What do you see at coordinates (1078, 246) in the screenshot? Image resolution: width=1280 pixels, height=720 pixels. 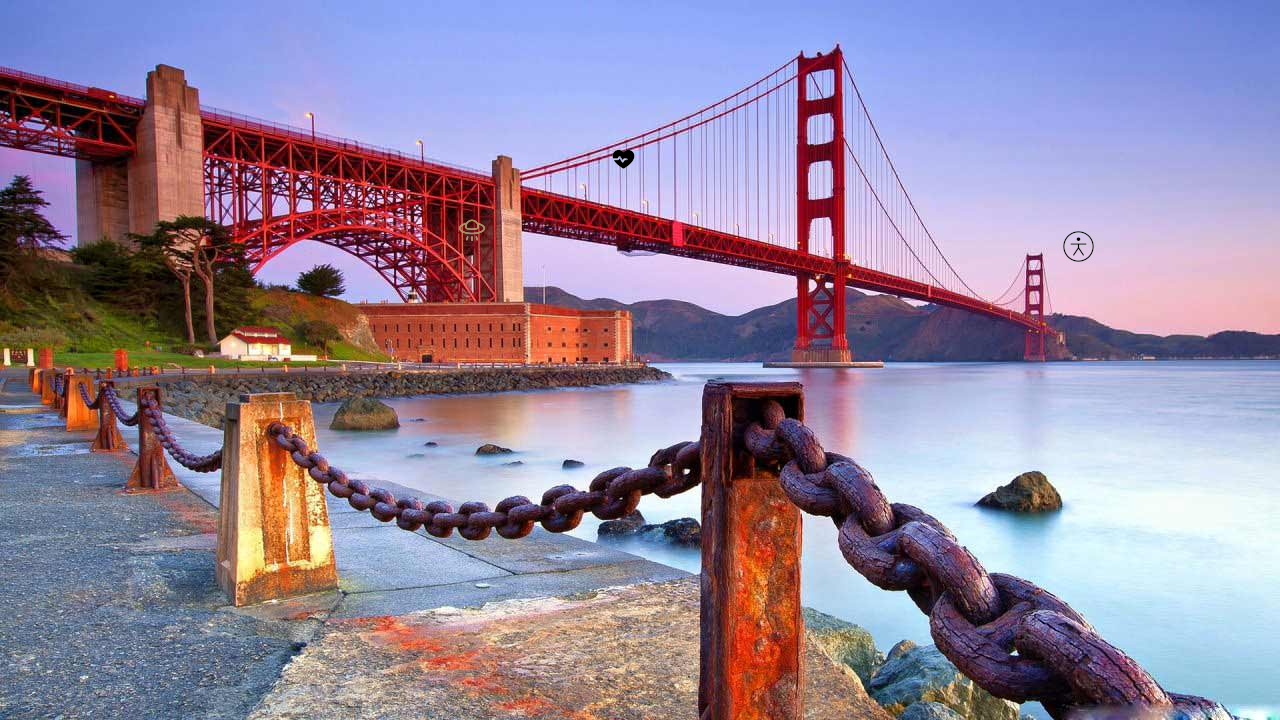 I see `view user profile` at bounding box center [1078, 246].